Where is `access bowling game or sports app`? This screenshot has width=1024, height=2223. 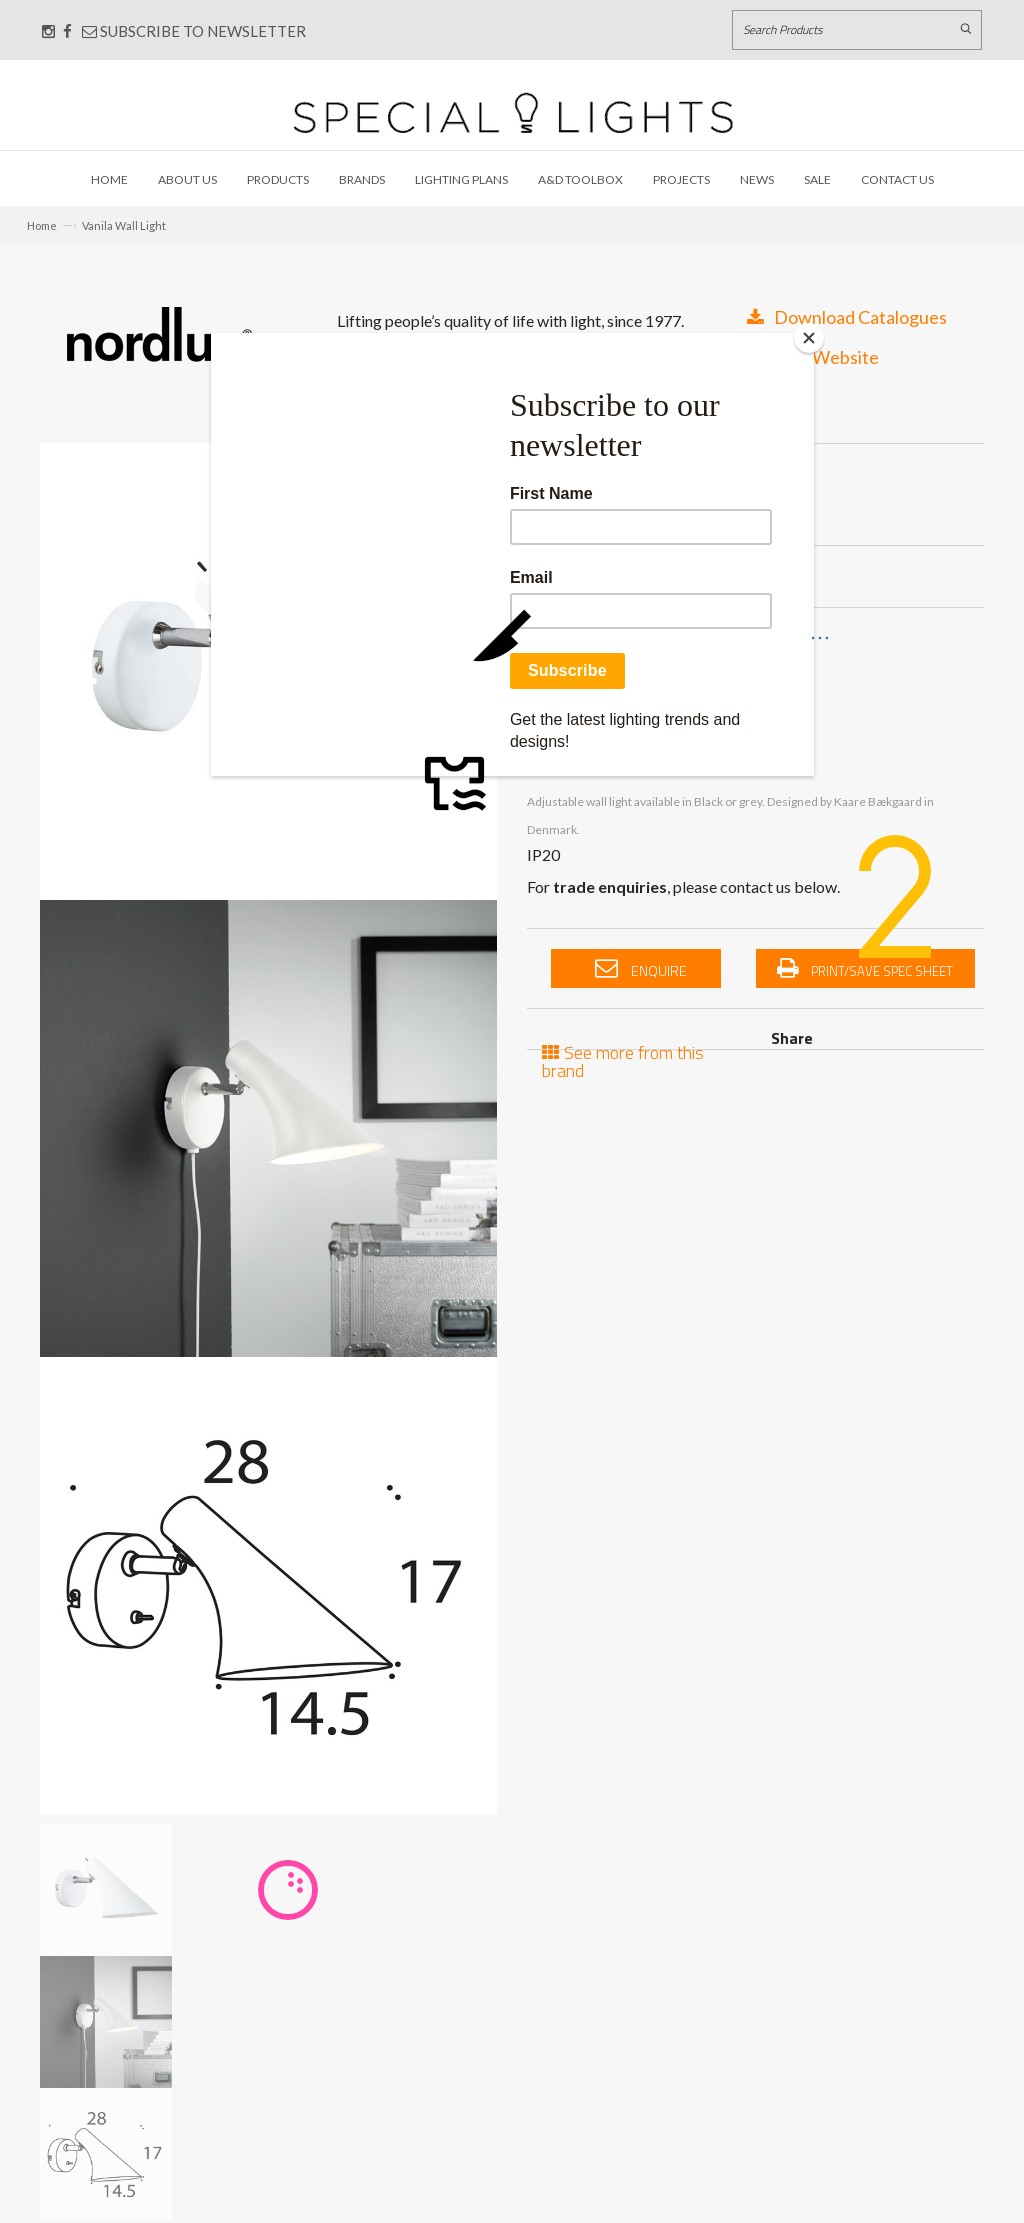 access bowling game or sports app is located at coordinates (288, 1890).